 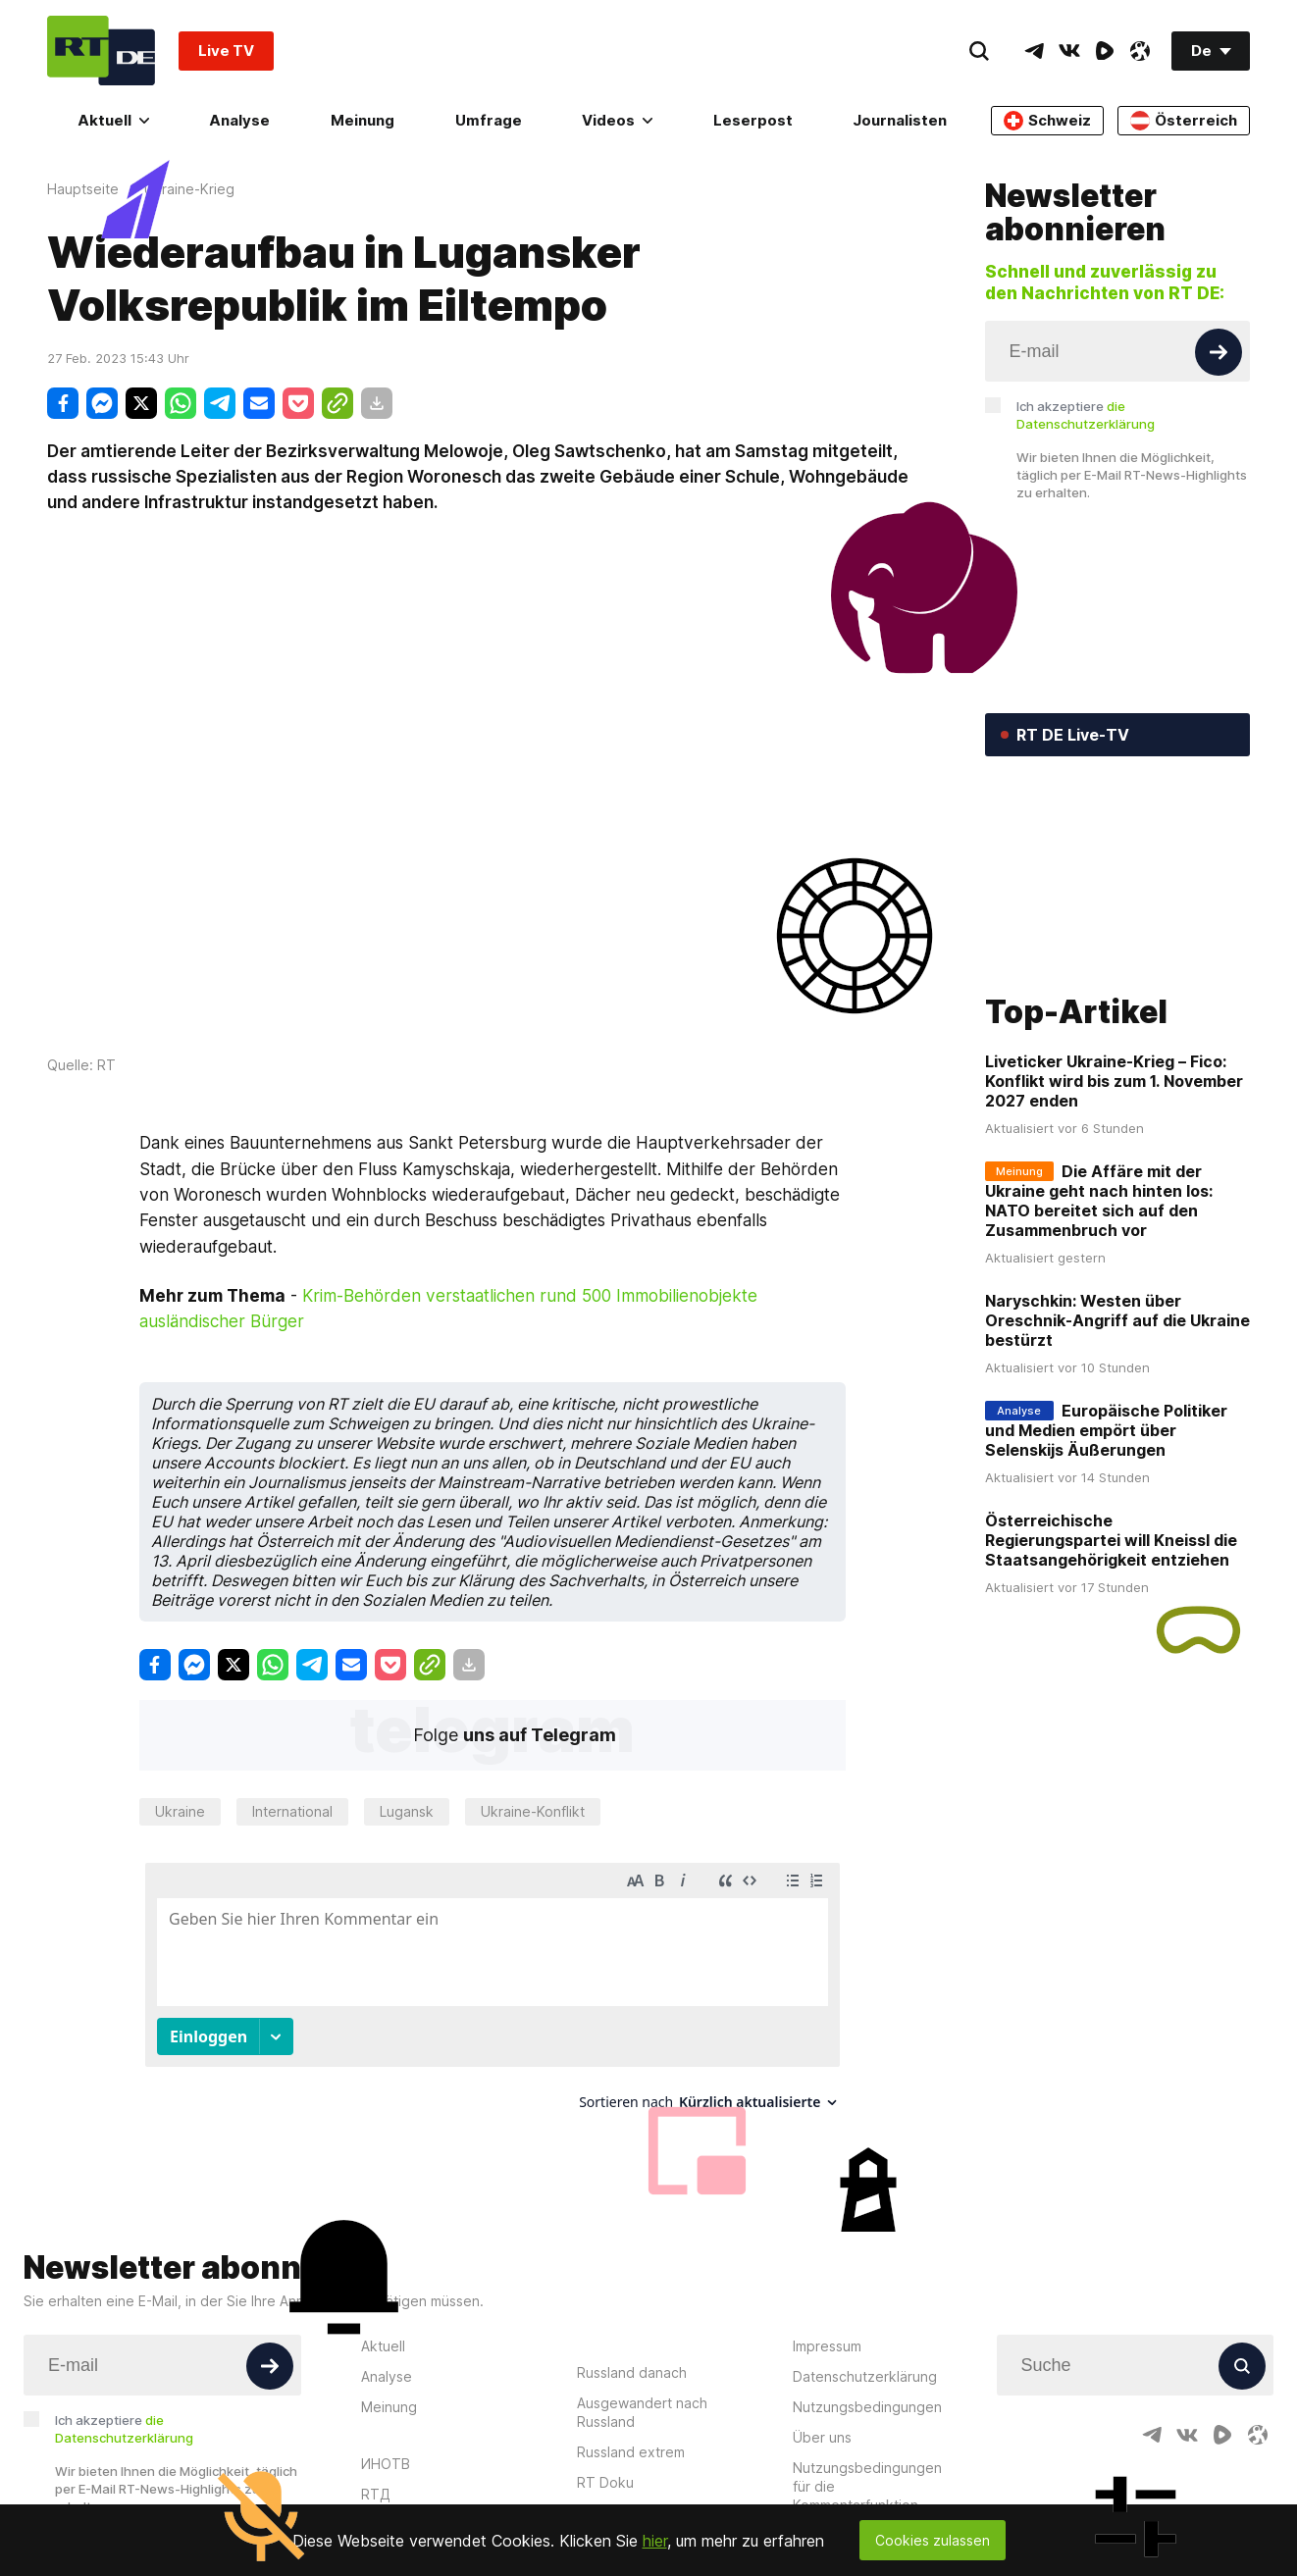 What do you see at coordinates (261, 2516) in the screenshot?
I see `microphone is muted` at bounding box center [261, 2516].